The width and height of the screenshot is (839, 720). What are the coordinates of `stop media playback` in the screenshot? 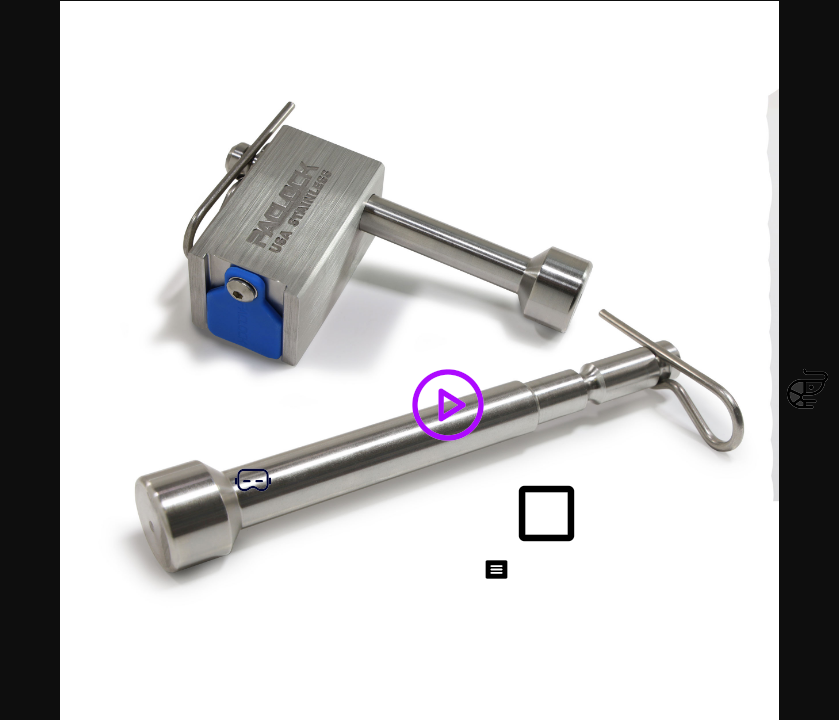 It's located at (546, 513).